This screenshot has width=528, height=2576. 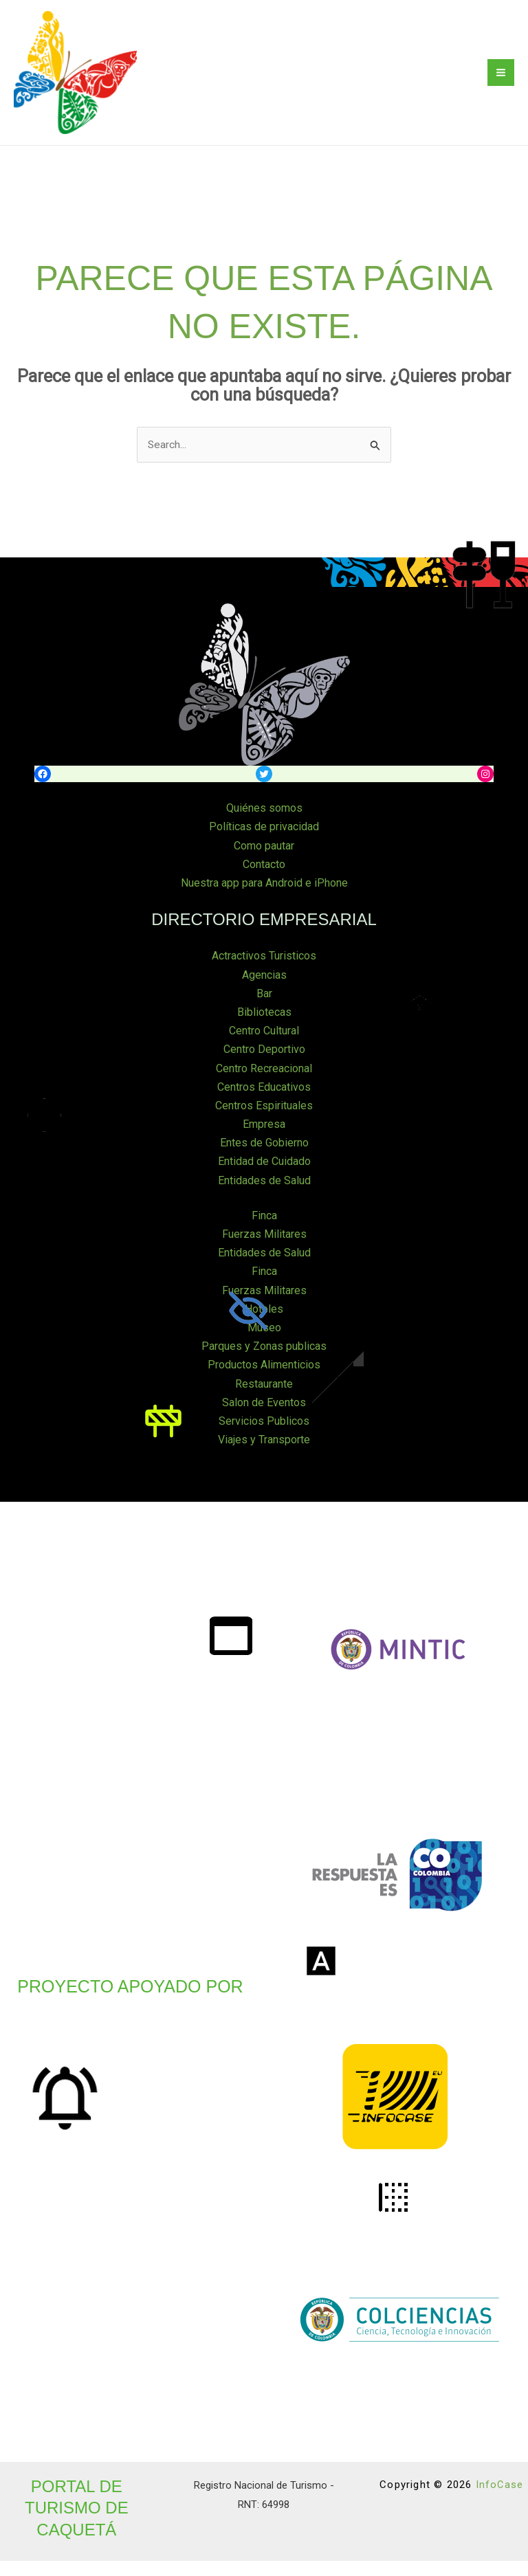 I want to click on hide password or sensitive content, so click(x=248, y=1311).